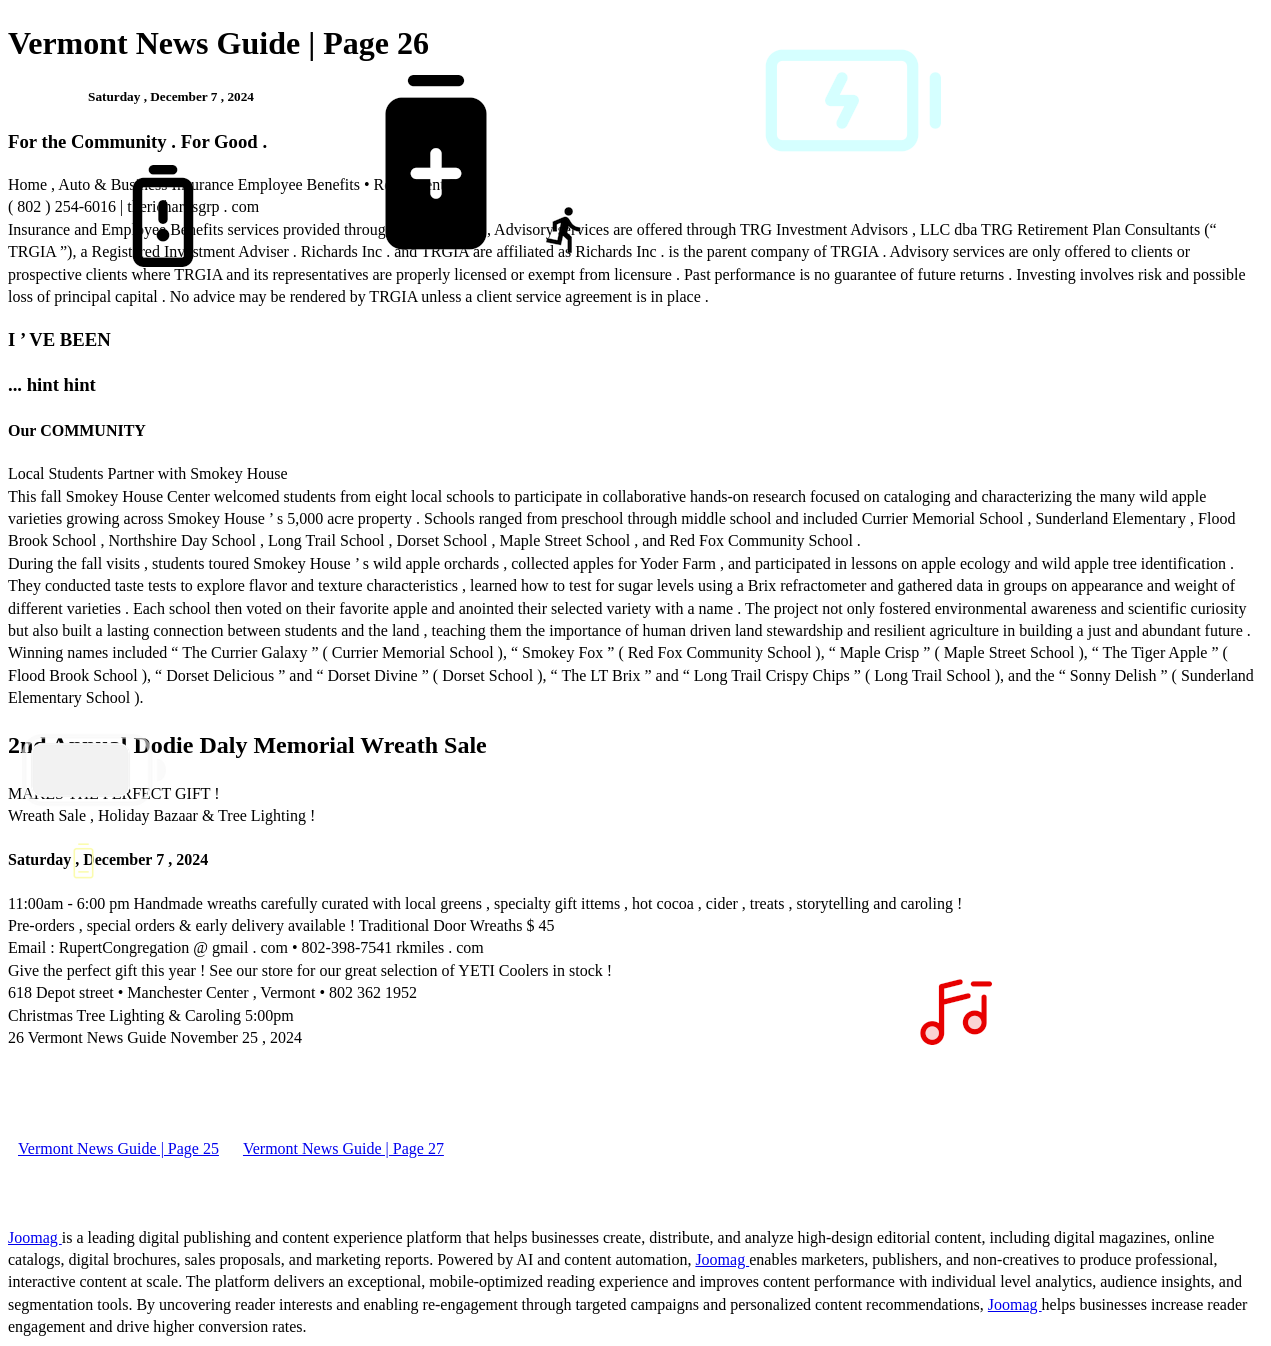 The image size is (1271, 1346). I want to click on indicates low battery status, so click(83, 861).